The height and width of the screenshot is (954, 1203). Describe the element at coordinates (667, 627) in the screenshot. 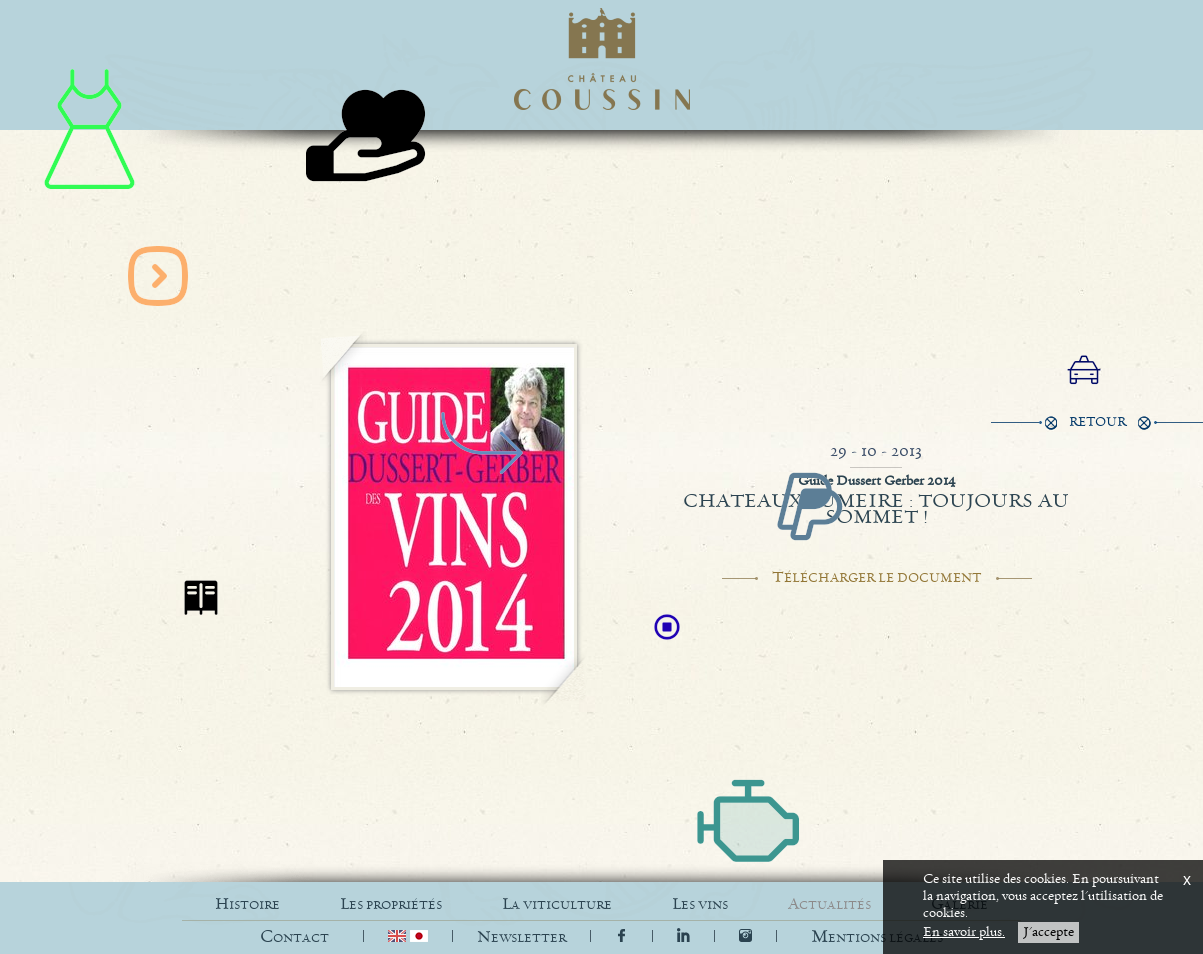

I see `stop media playback` at that location.